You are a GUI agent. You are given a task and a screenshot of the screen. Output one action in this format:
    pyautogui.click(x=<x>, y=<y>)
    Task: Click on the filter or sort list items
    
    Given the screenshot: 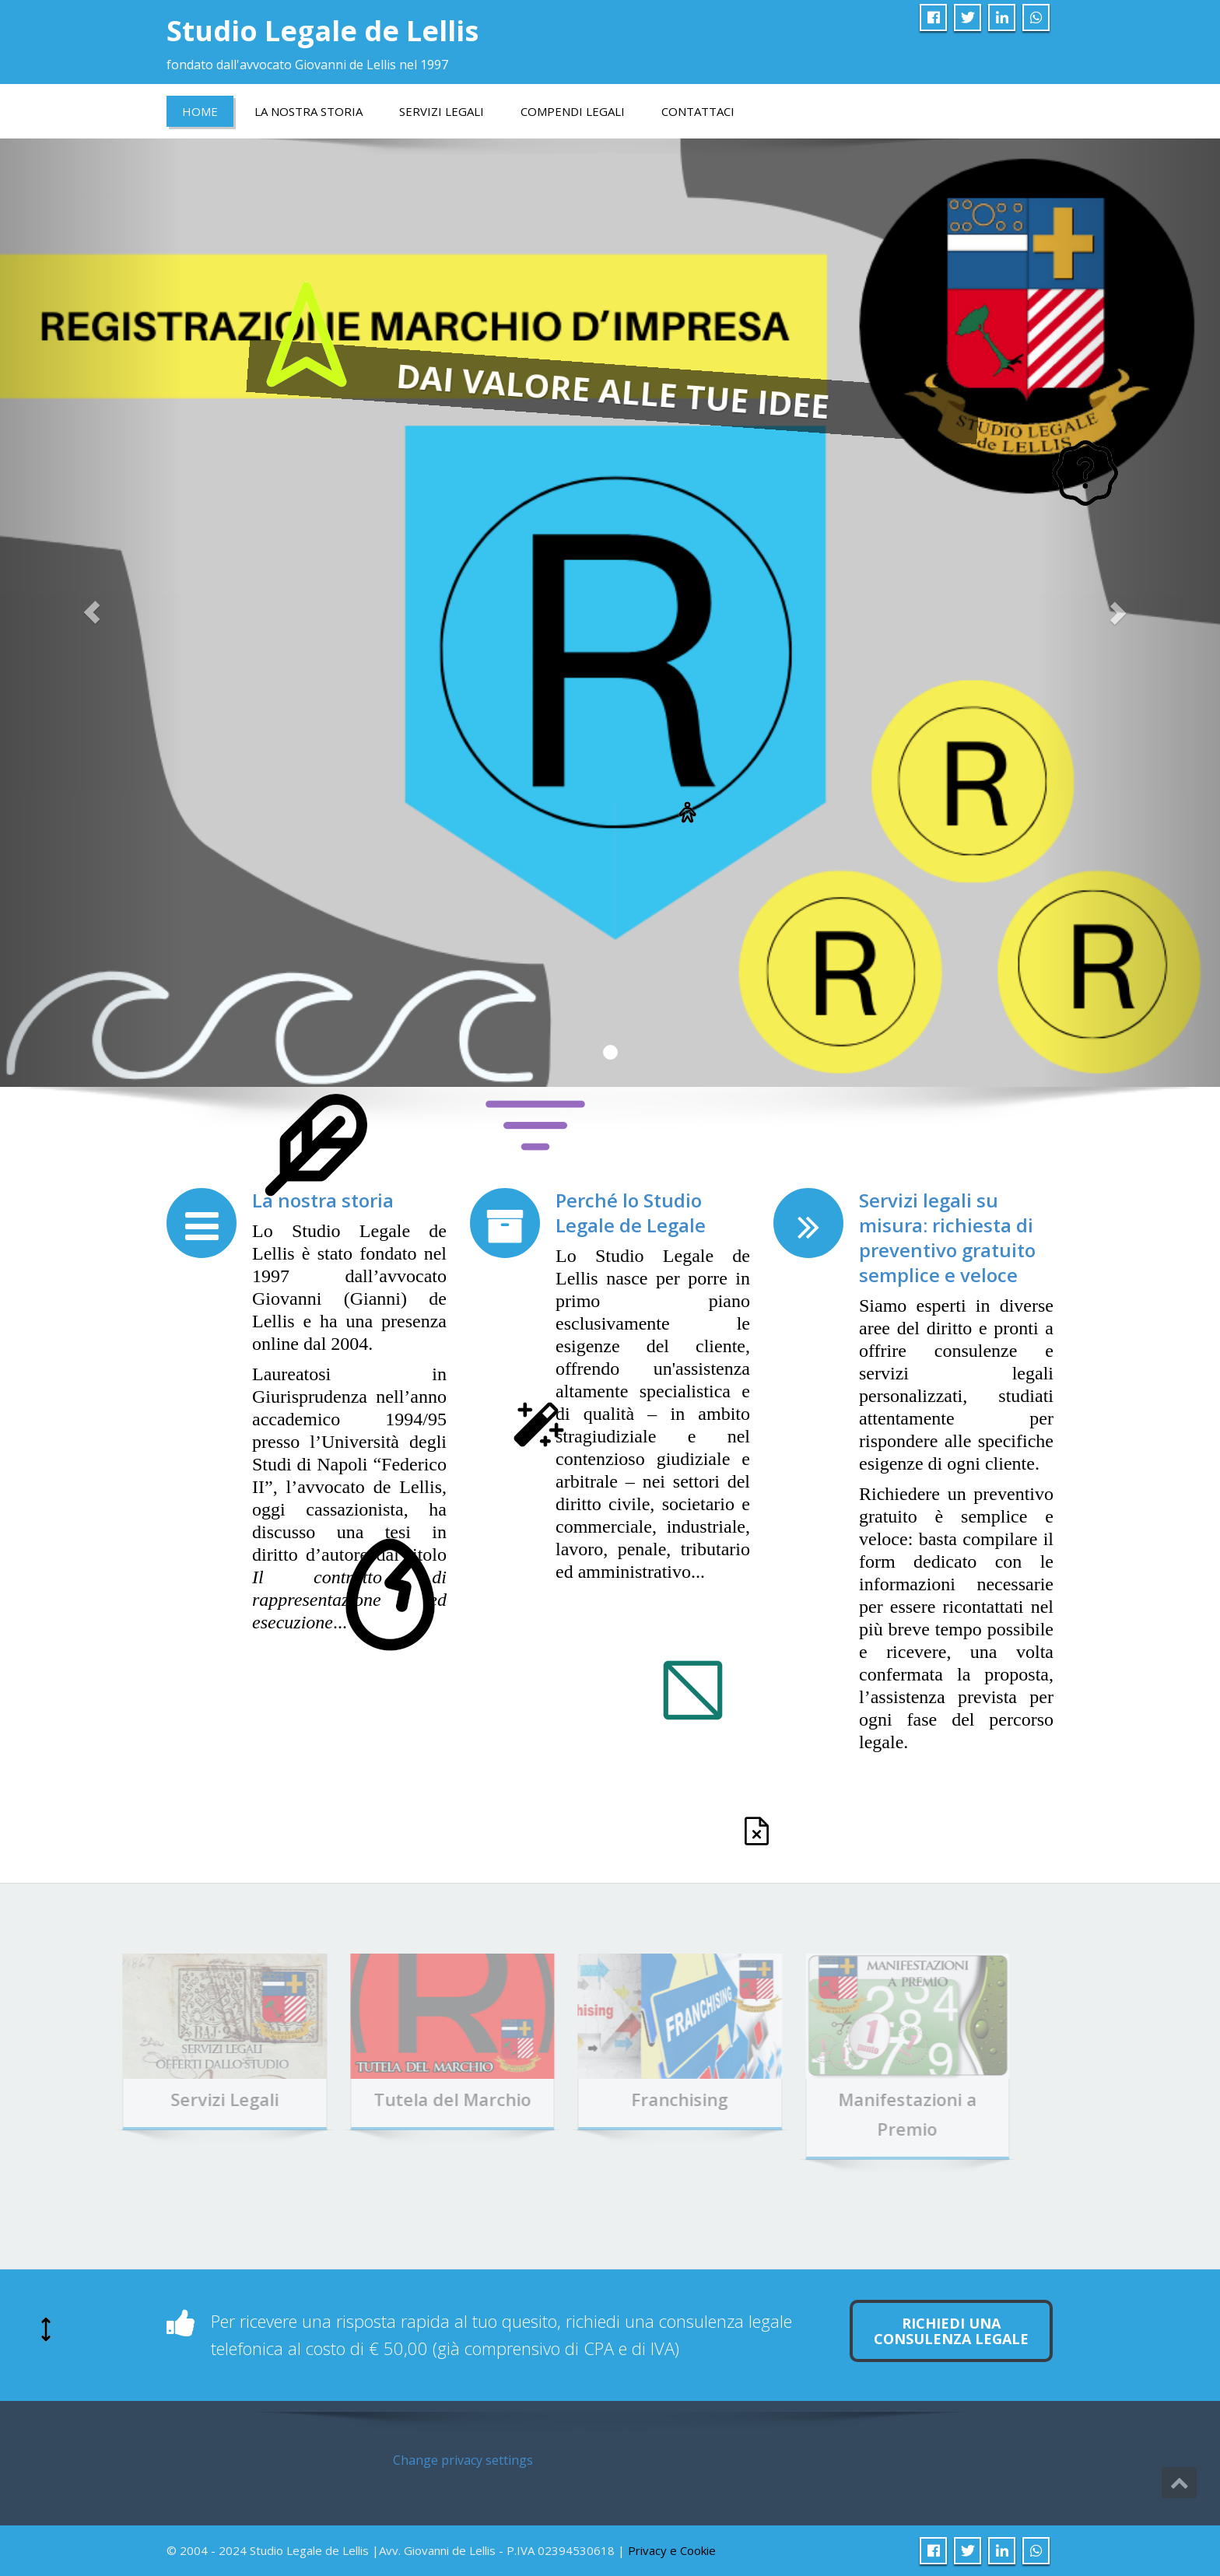 What is the action you would take?
    pyautogui.click(x=535, y=1122)
    